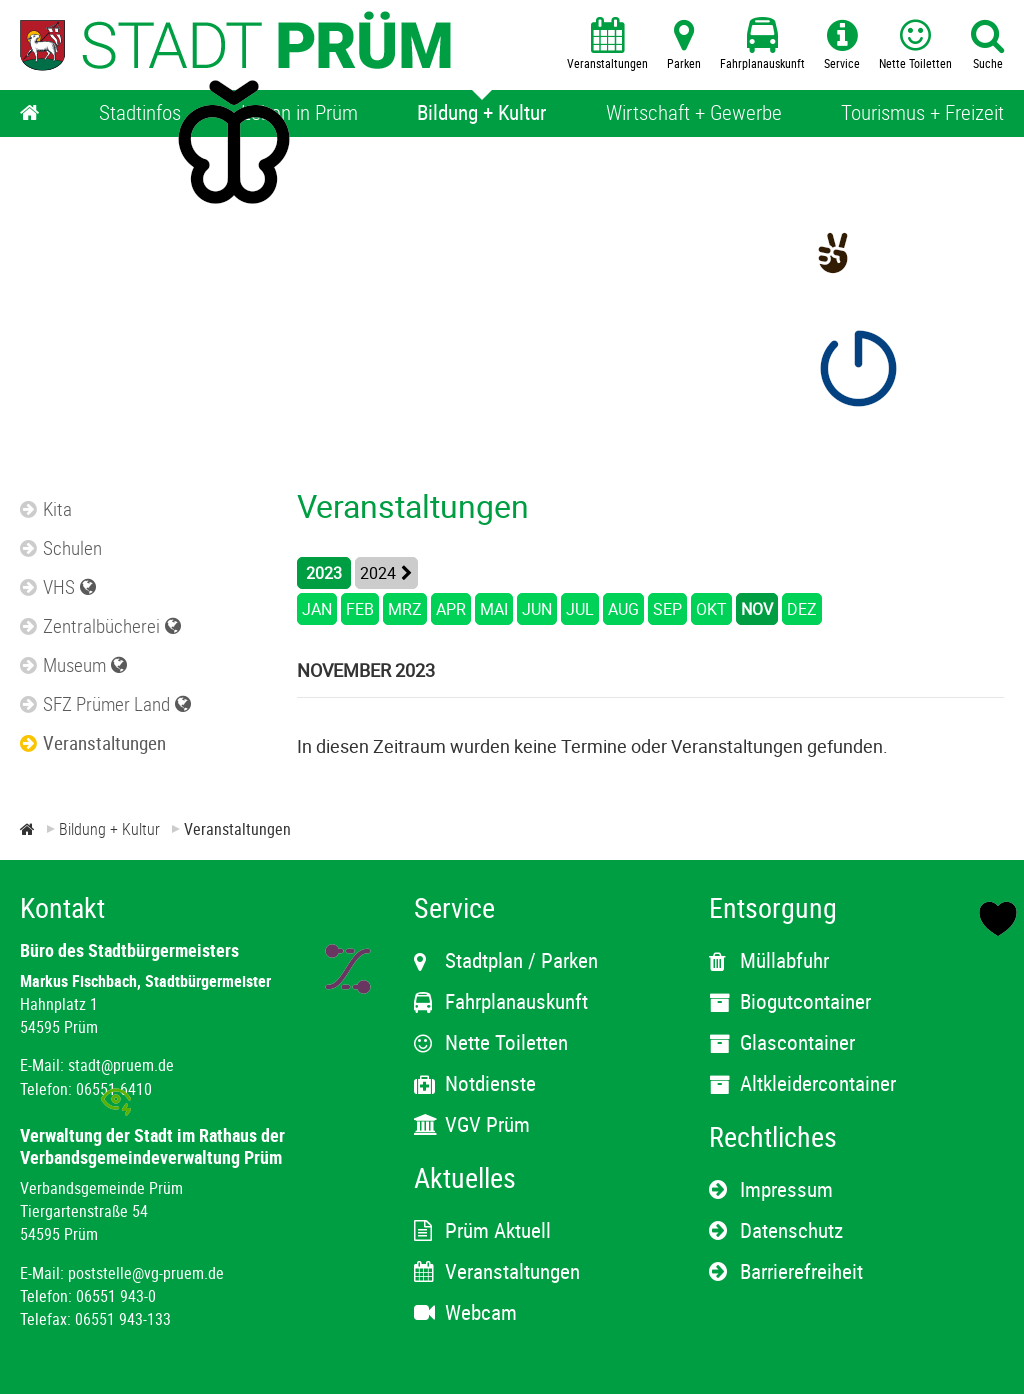  I want to click on send a peace sign or friendly gesture, so click(833, 253).